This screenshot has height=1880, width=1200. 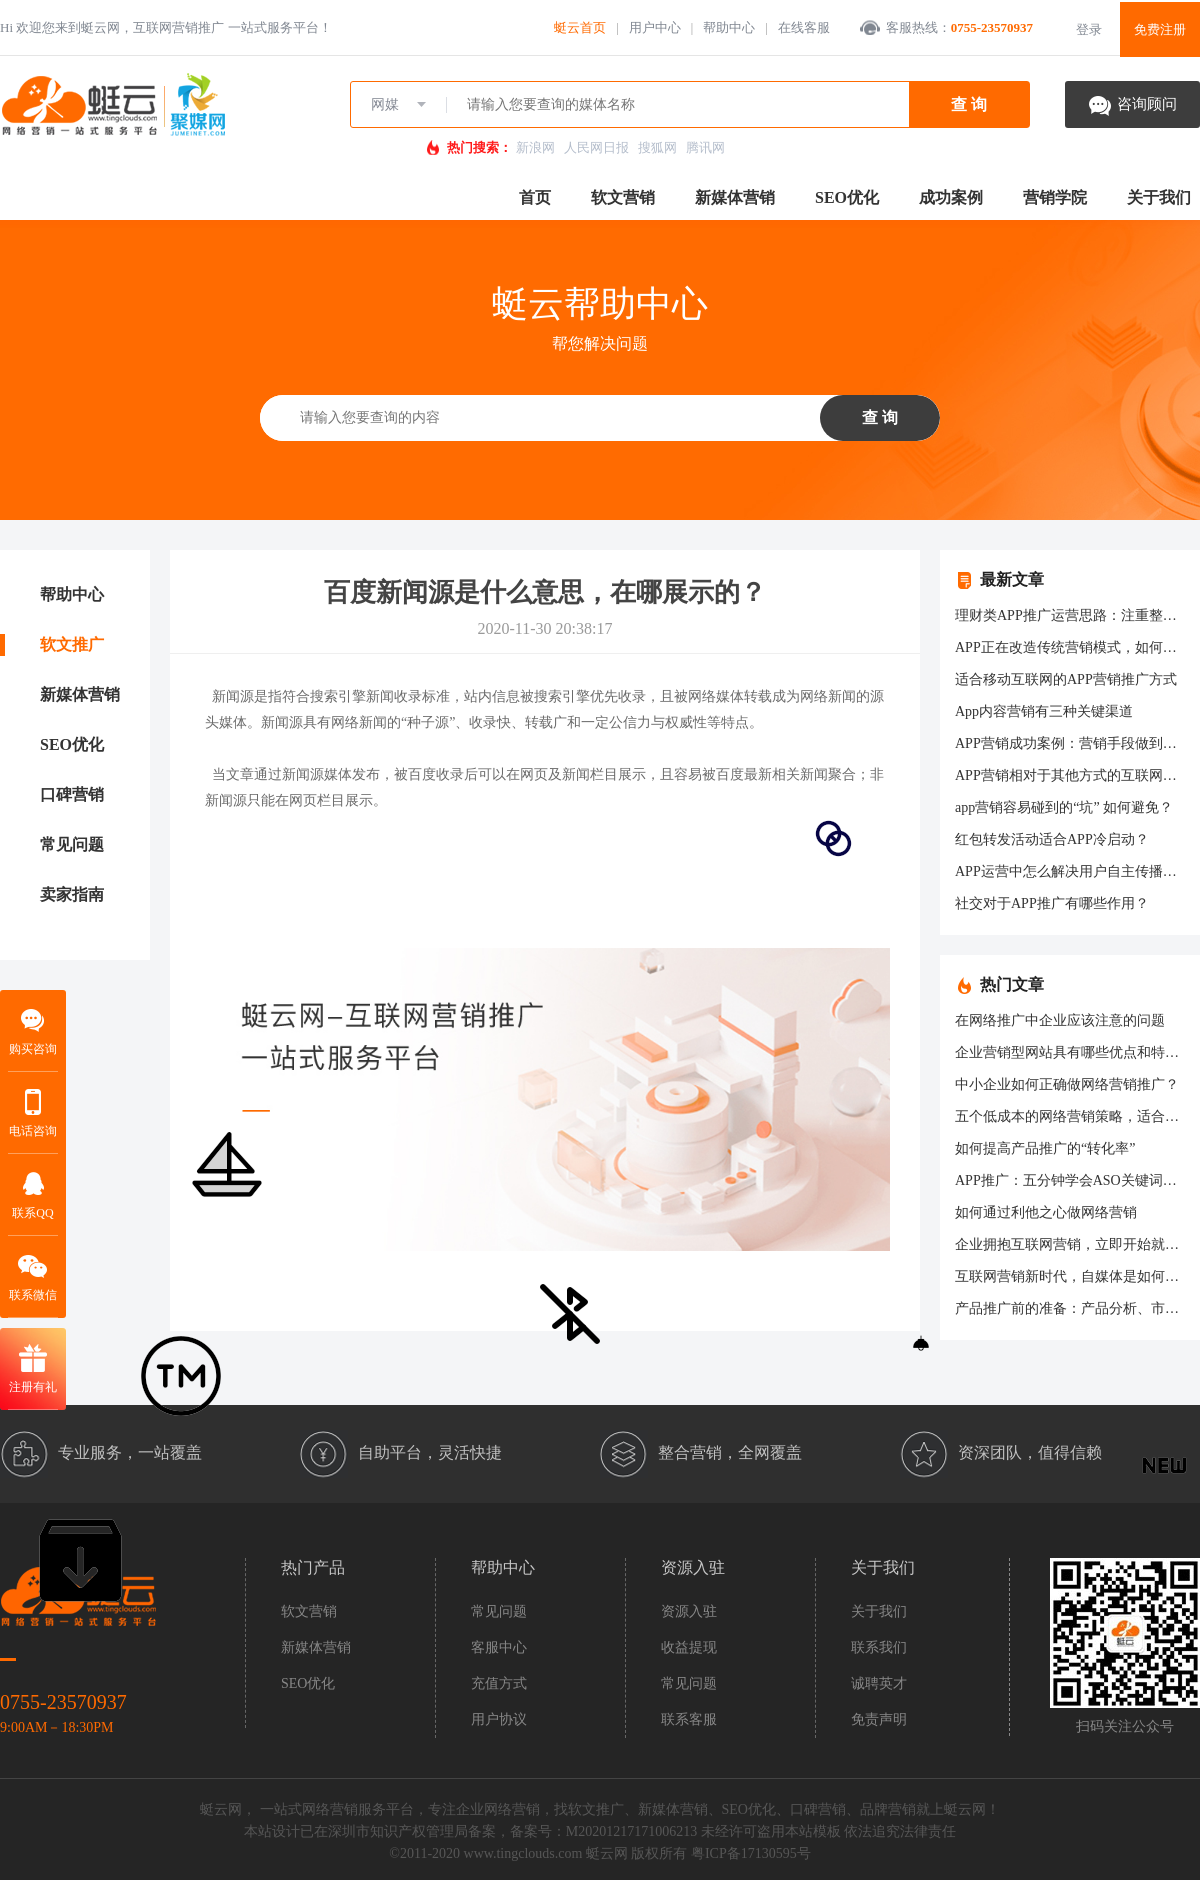 What do you see at coordinates (921, 1344) in the screenshot?
I see `toggle pendant lamp on or off` at bounding box center [921, 1344].